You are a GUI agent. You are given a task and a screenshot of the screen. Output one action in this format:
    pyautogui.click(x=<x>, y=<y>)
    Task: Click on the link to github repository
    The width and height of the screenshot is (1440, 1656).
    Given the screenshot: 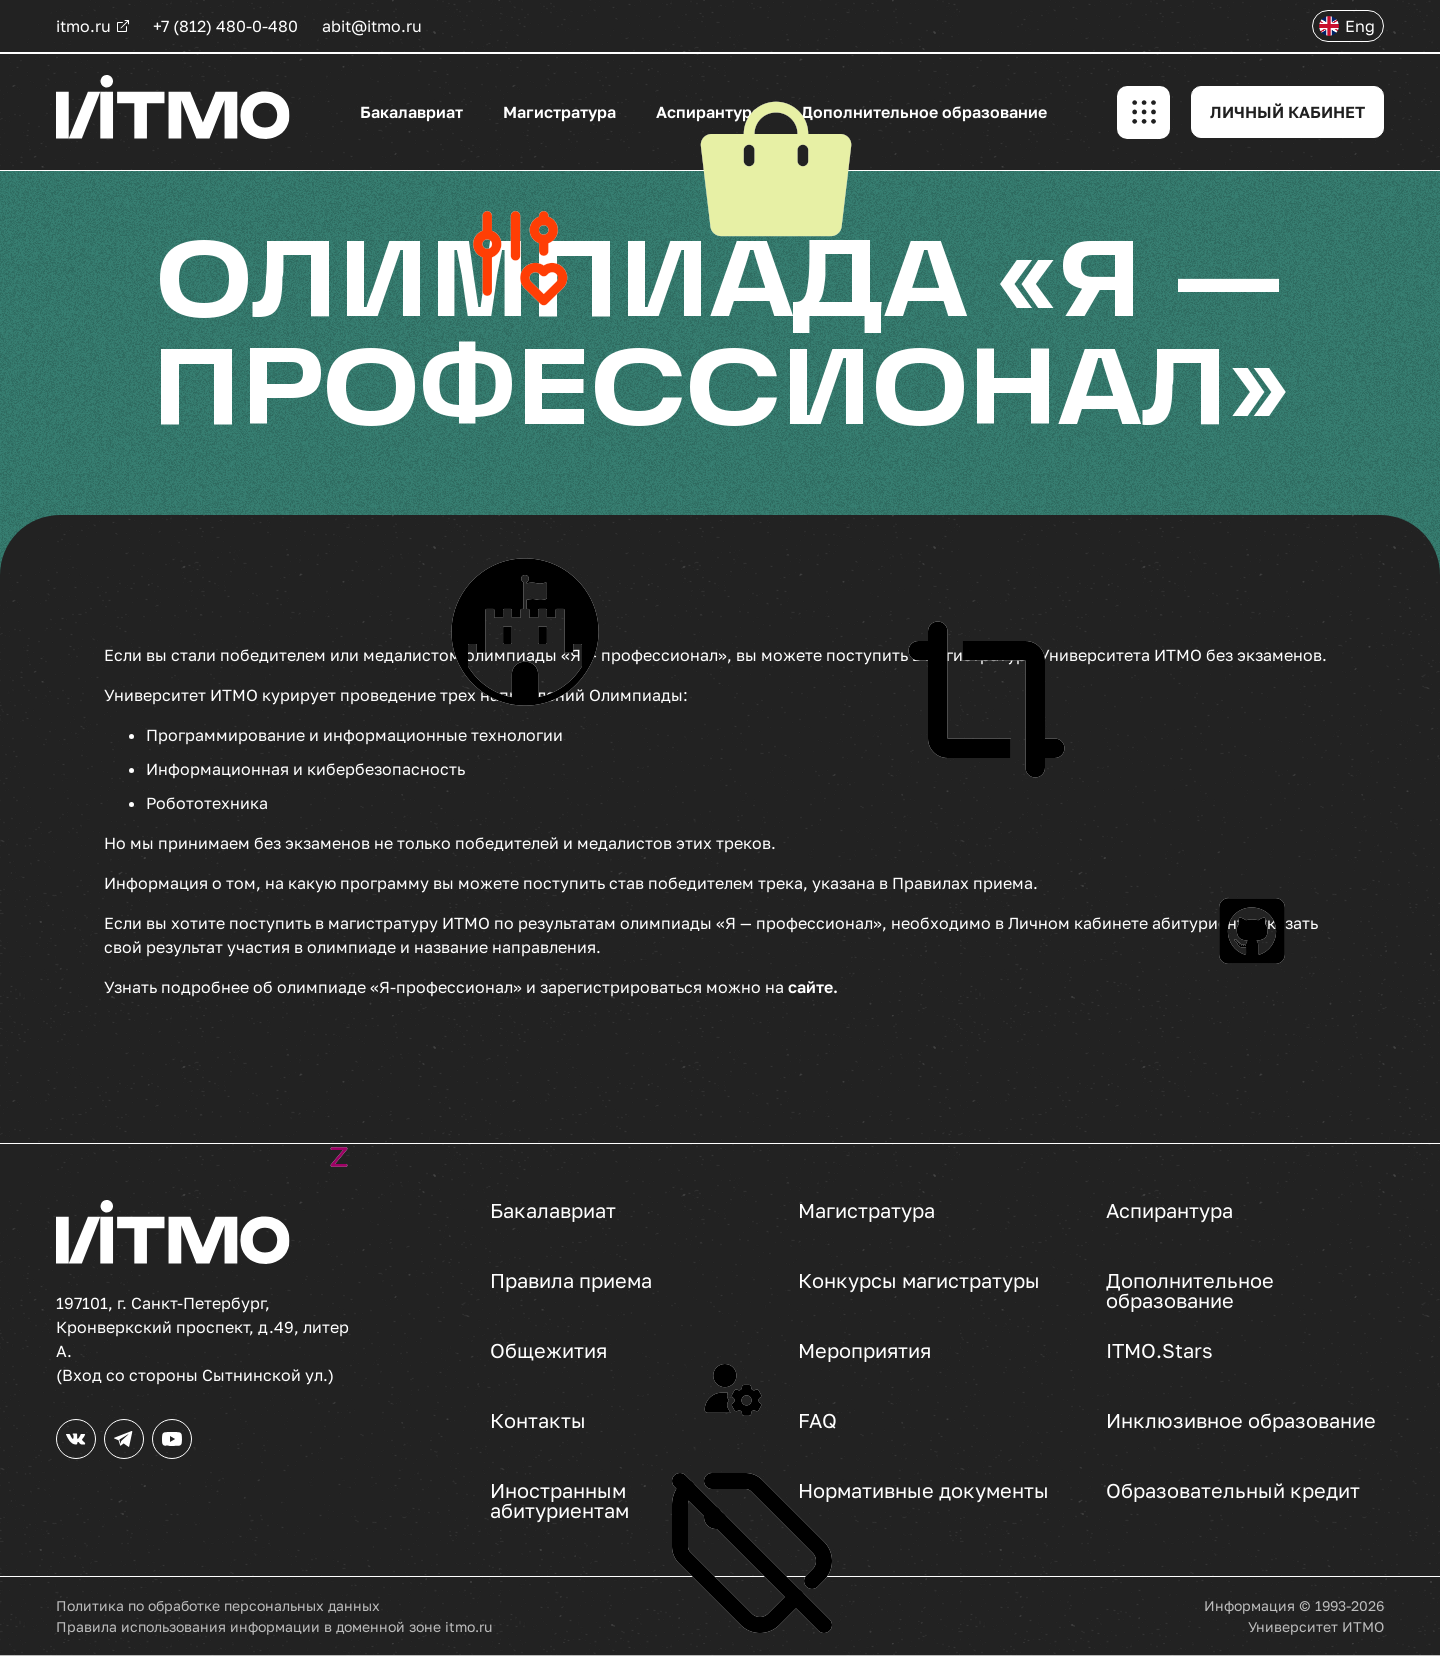 What is the action you would take?
    pyautogui.click(x=1252, y=931)
    